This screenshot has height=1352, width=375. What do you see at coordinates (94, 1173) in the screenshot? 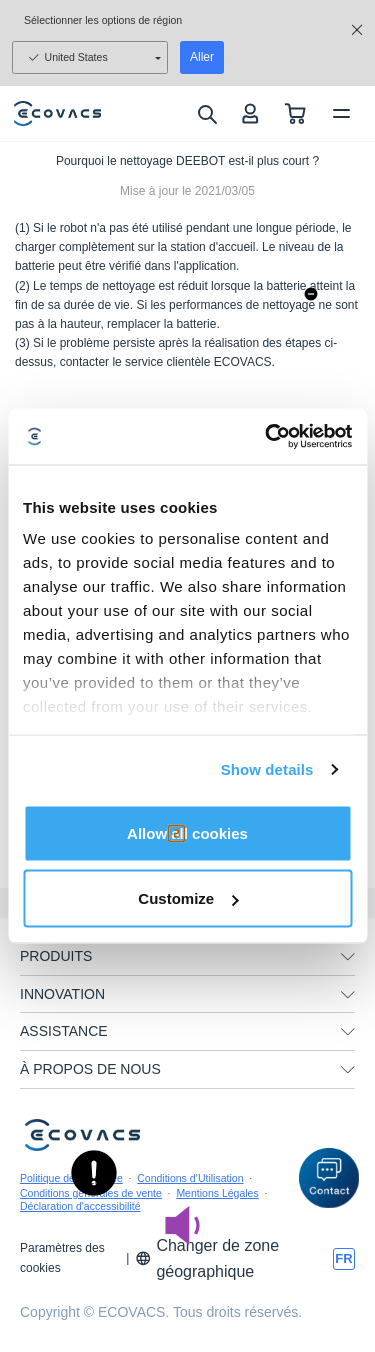
I see `indicates a warning or error state` at bounding box center [94, 1173].